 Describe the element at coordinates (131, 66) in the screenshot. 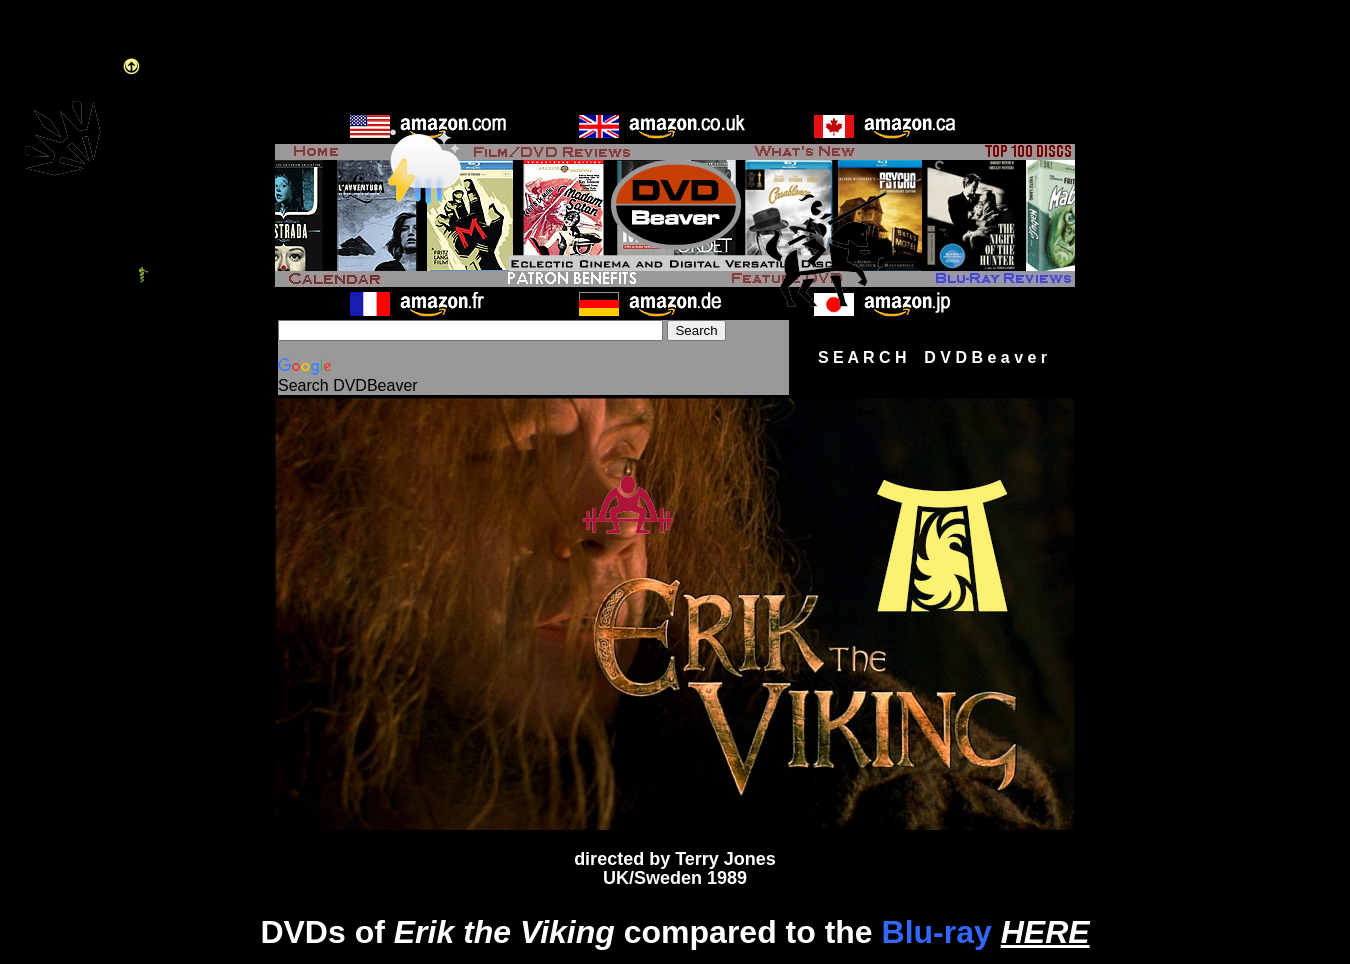

I see `indicates north or upward direction in a game compass` at that location.